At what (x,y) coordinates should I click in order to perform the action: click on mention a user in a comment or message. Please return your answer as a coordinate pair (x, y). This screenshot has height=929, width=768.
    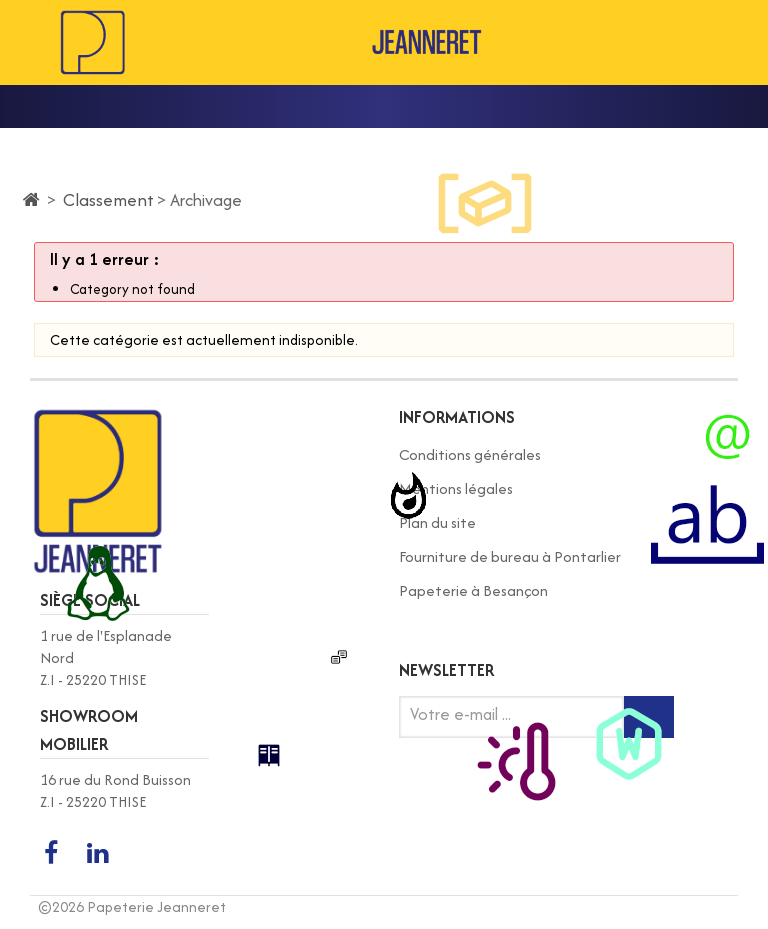
    Looking at the image, I should click on (726, 435).